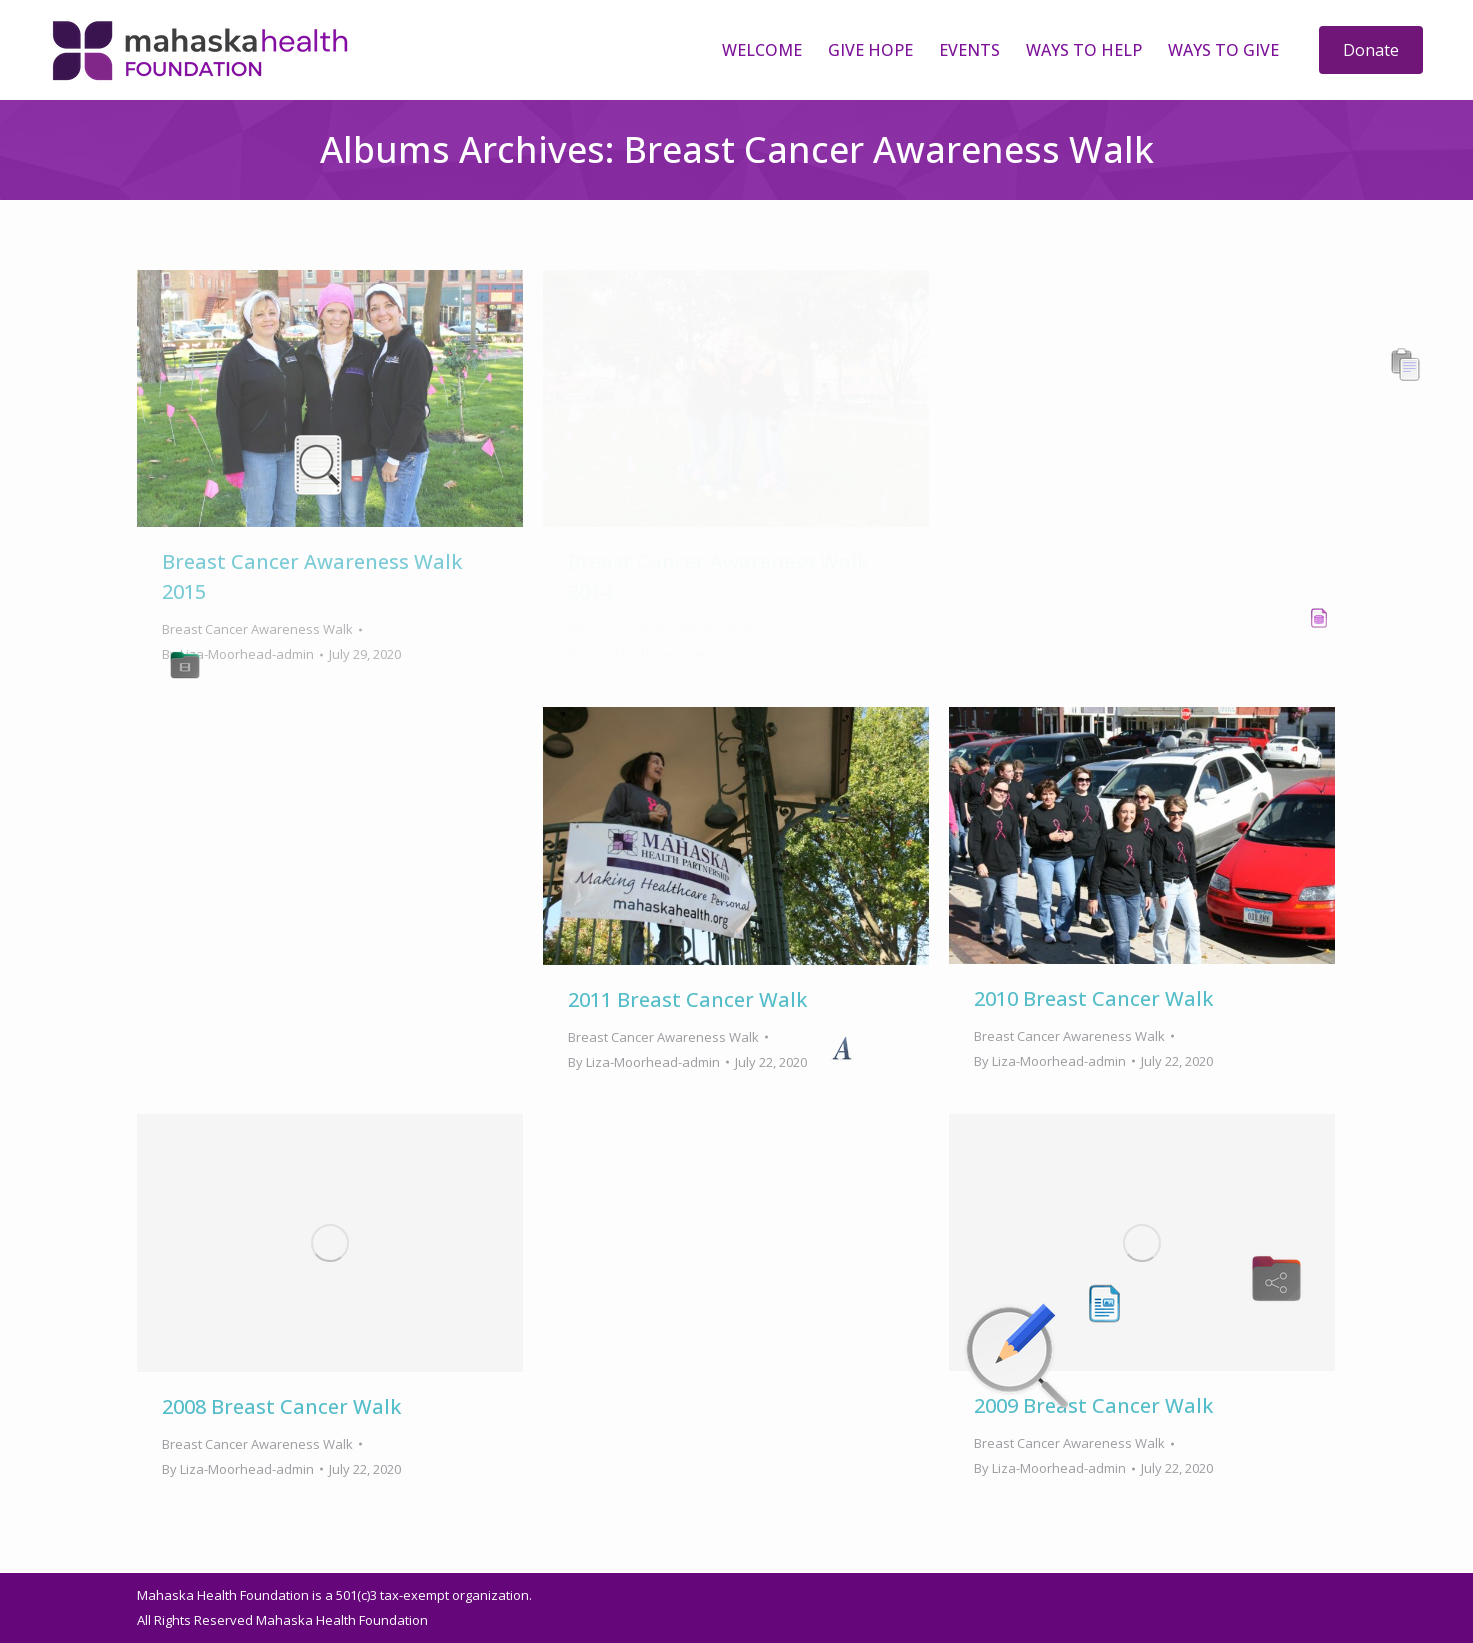 The width and height of the screenshot is (1473, 1643). What do you see at coordinates (1405, 364) in the screenshot?
I see `paste copied content from clipboard` at bounding box center [1405, 364].